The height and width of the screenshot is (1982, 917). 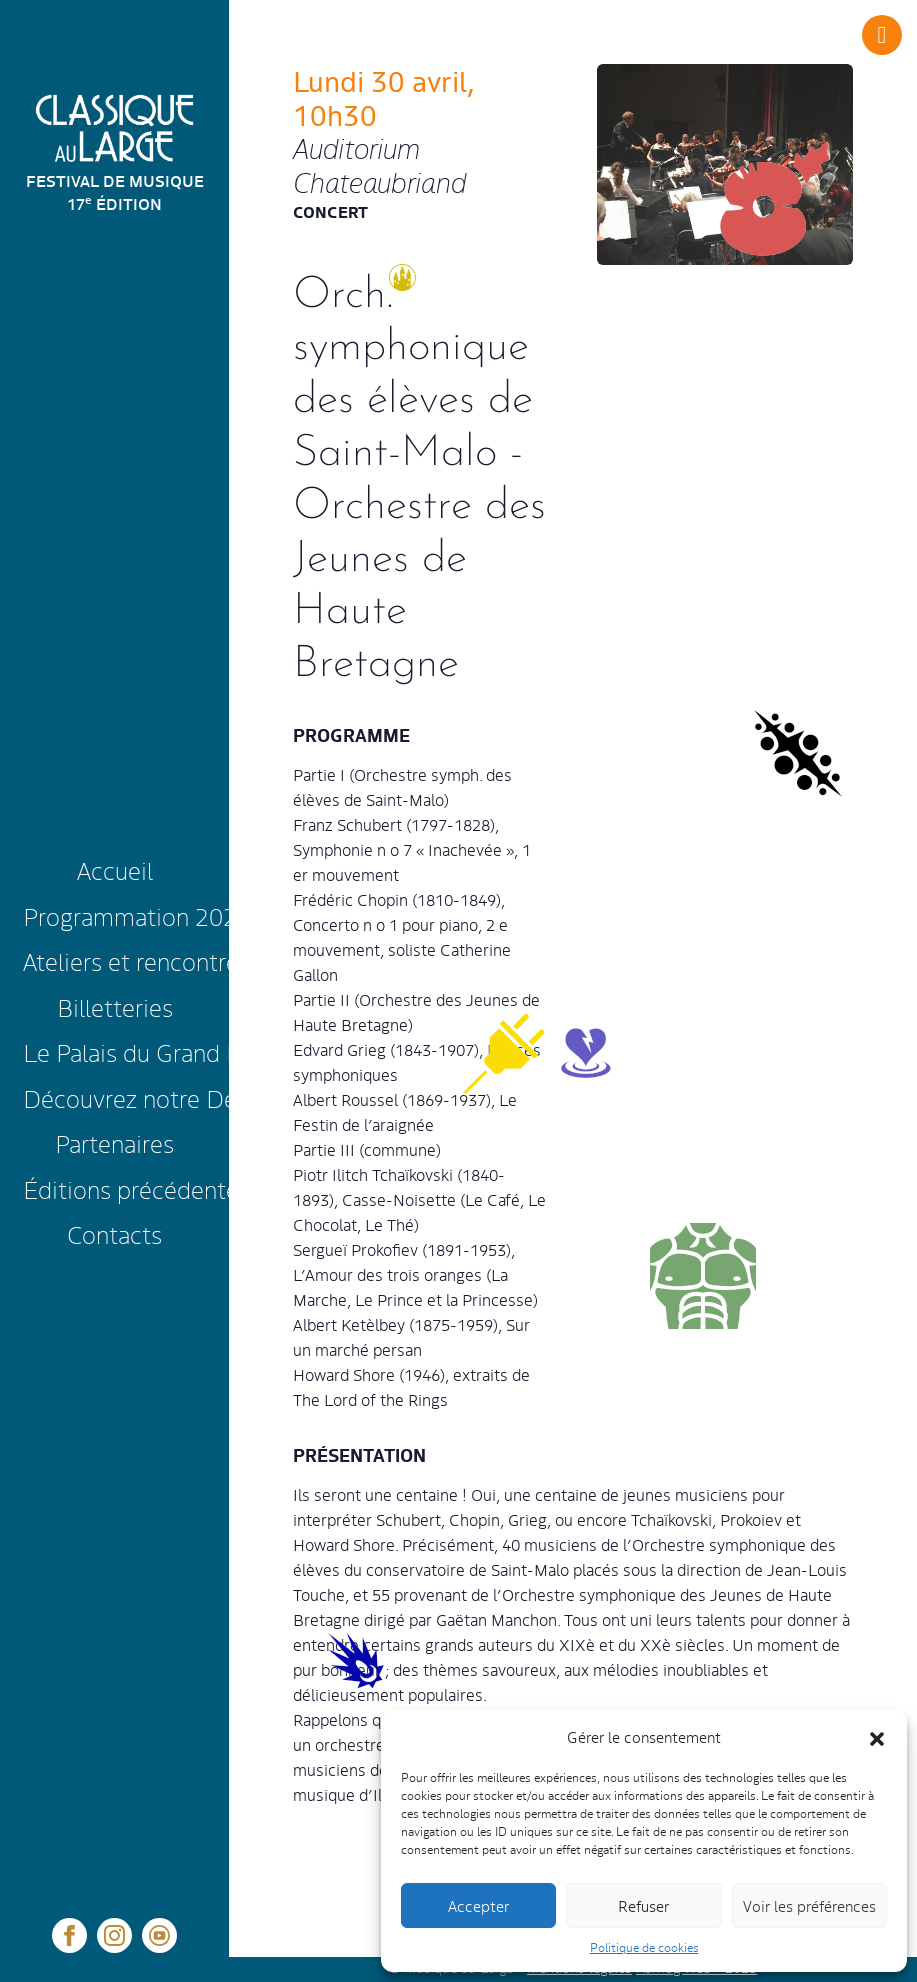 What do you see at coordinates (586, 1053) in the screenshot?
I see `indicates a heartbreak or relationship-ending zone in a game` at bounding box center [586, 1053].